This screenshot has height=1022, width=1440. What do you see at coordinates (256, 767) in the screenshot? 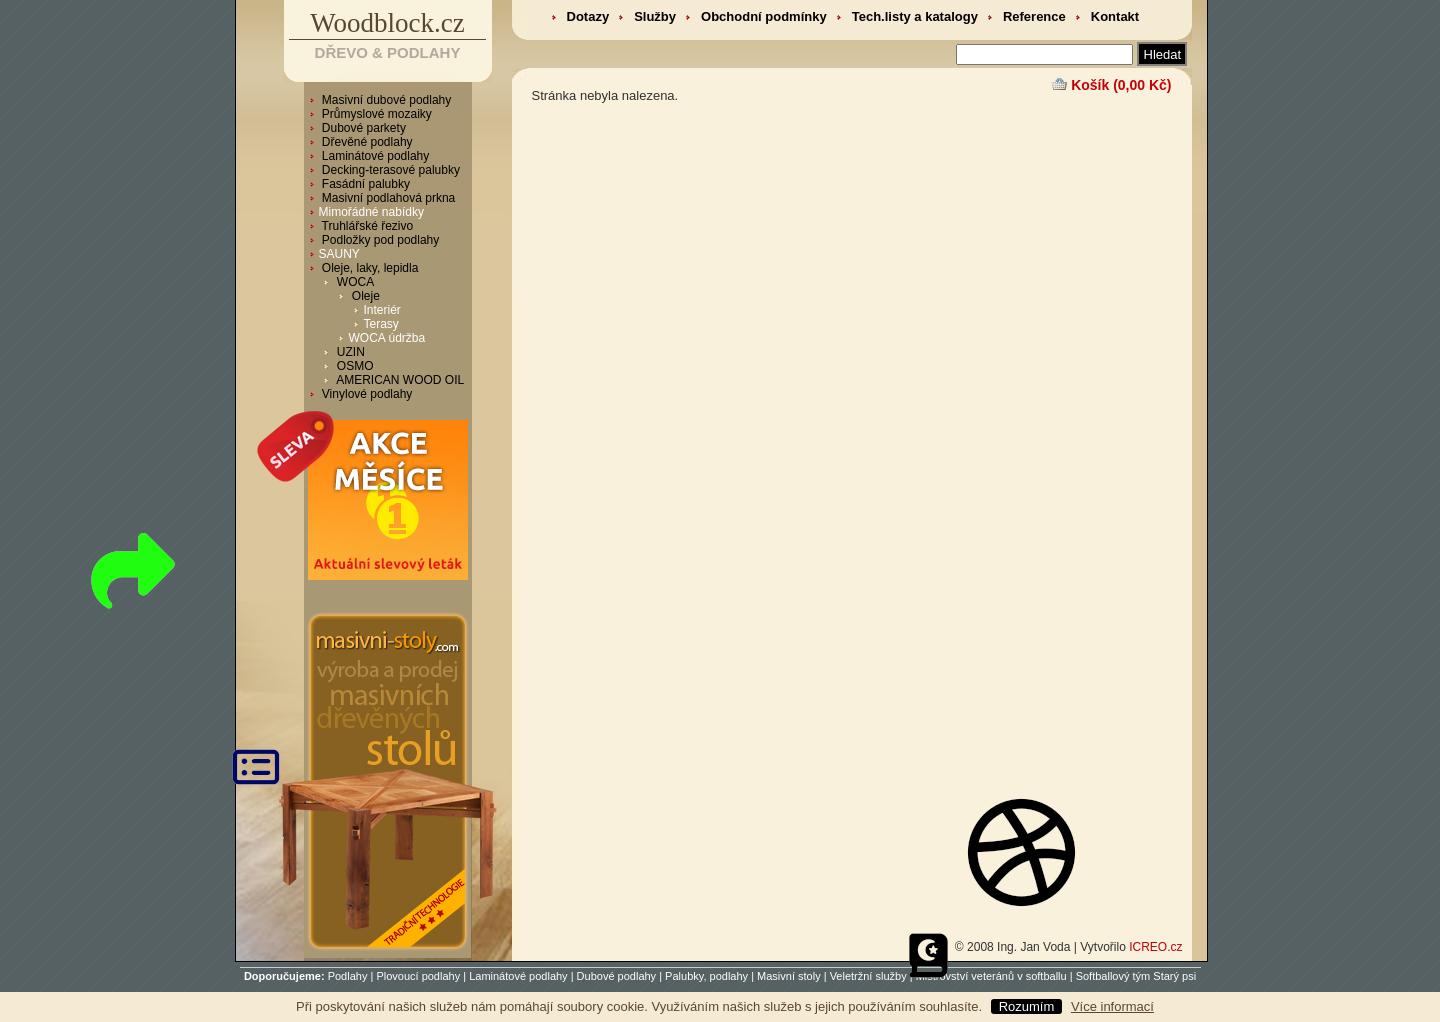
I see `view list details or summary` at bounding box center [256, 767].